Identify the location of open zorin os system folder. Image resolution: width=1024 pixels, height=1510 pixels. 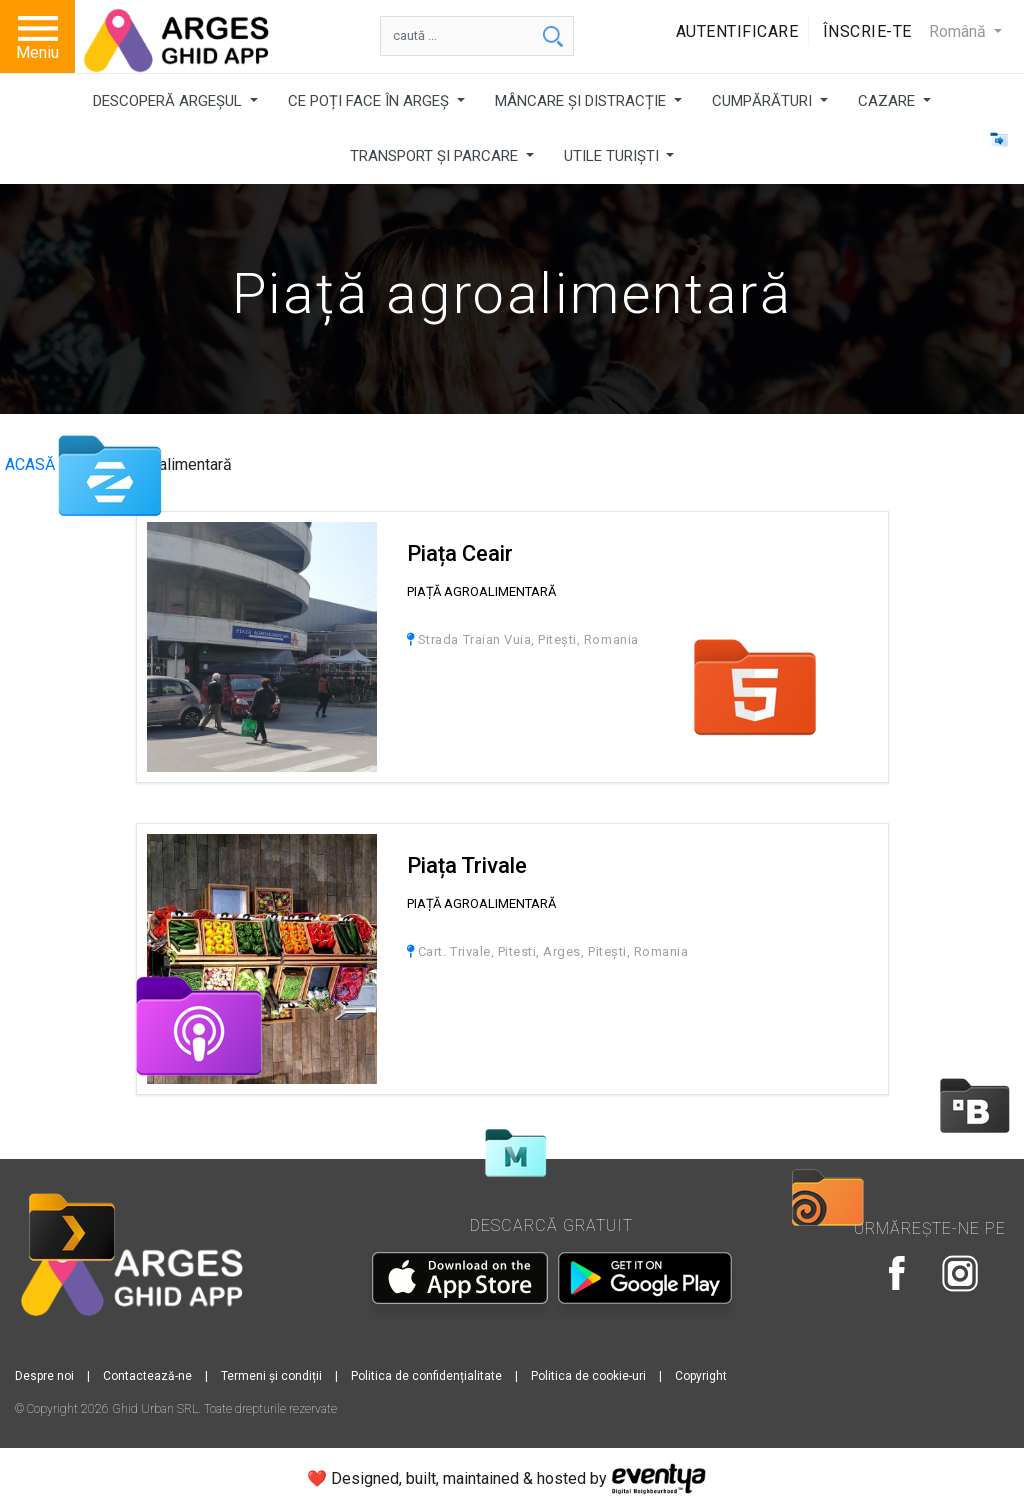
(109, 478).